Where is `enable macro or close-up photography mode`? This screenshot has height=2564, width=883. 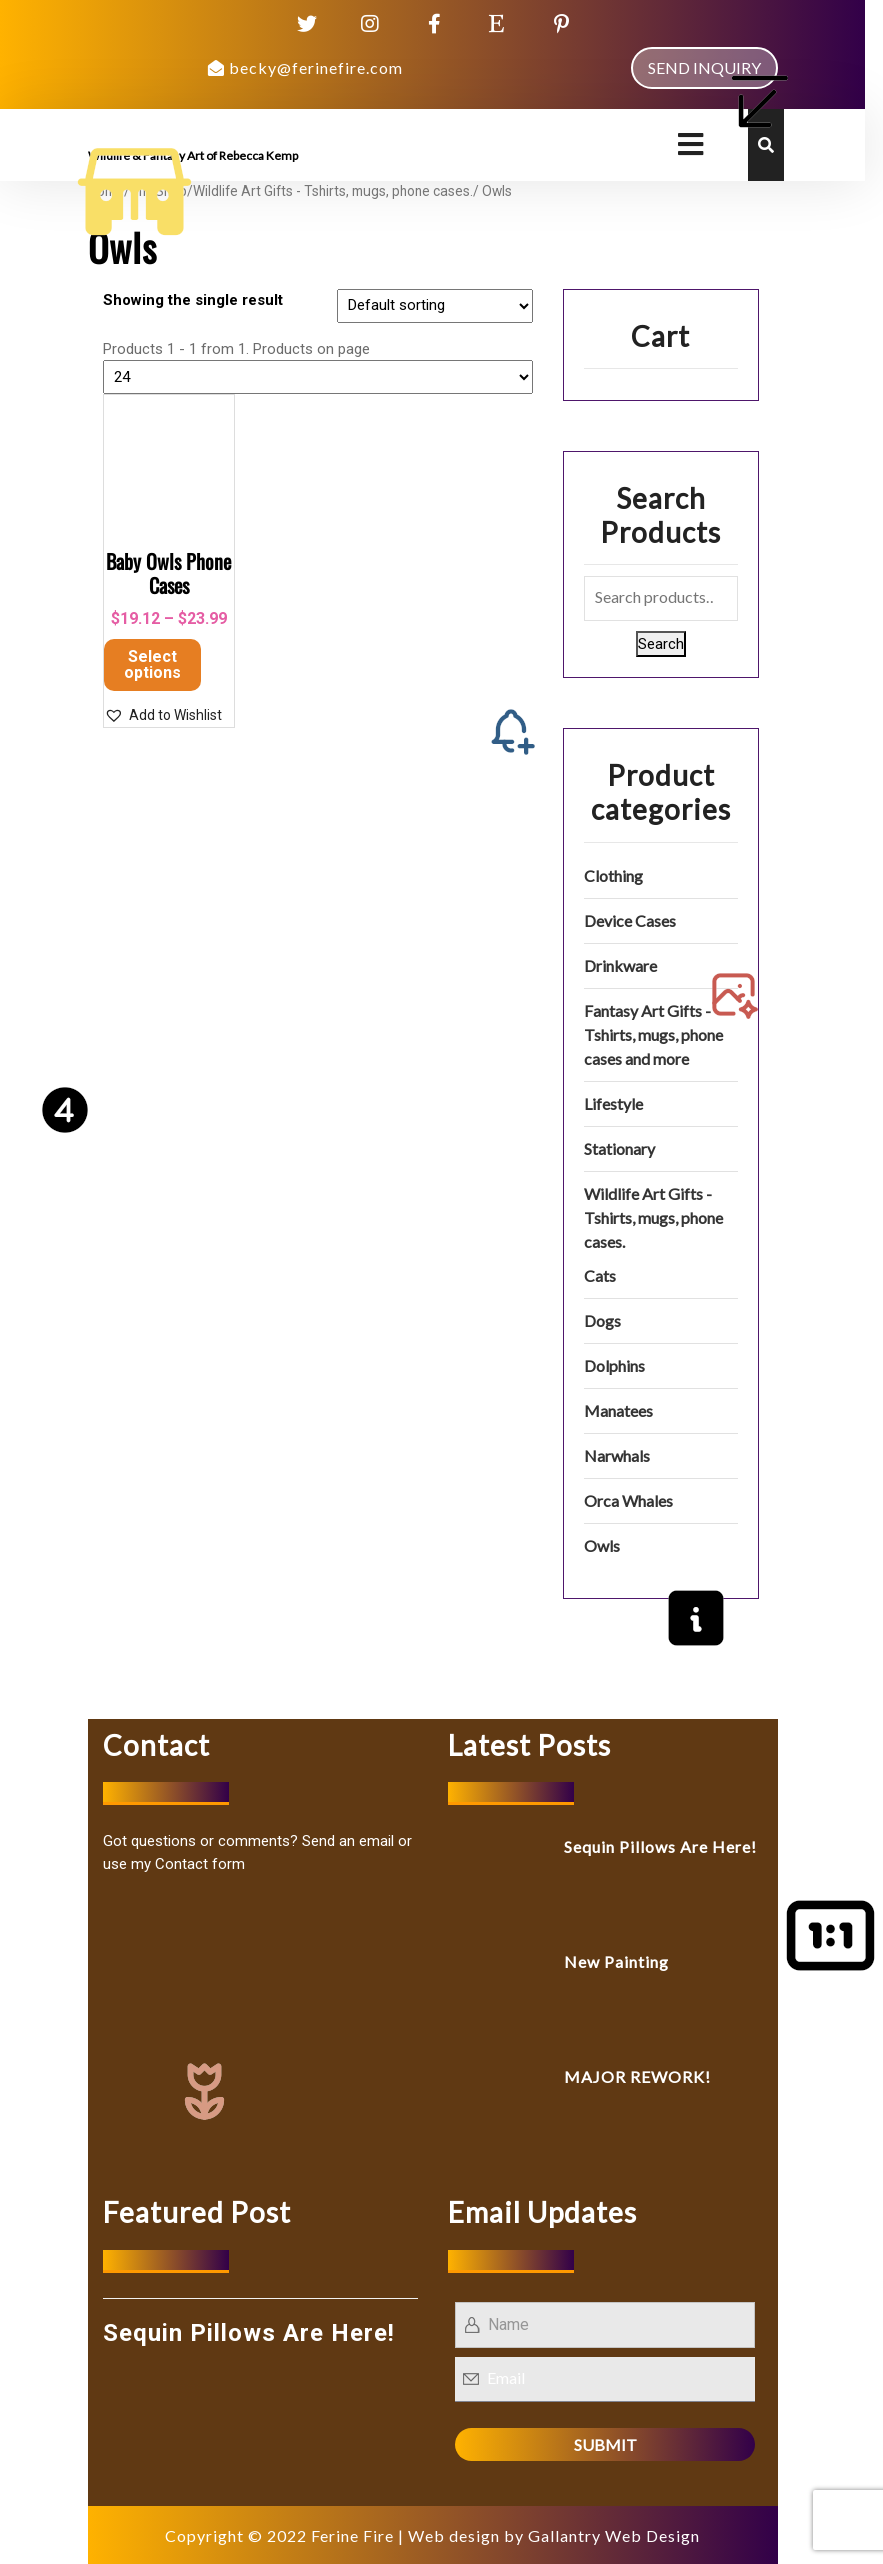
enable macro or close-up photography mode is located at coordinates (204, 2091).